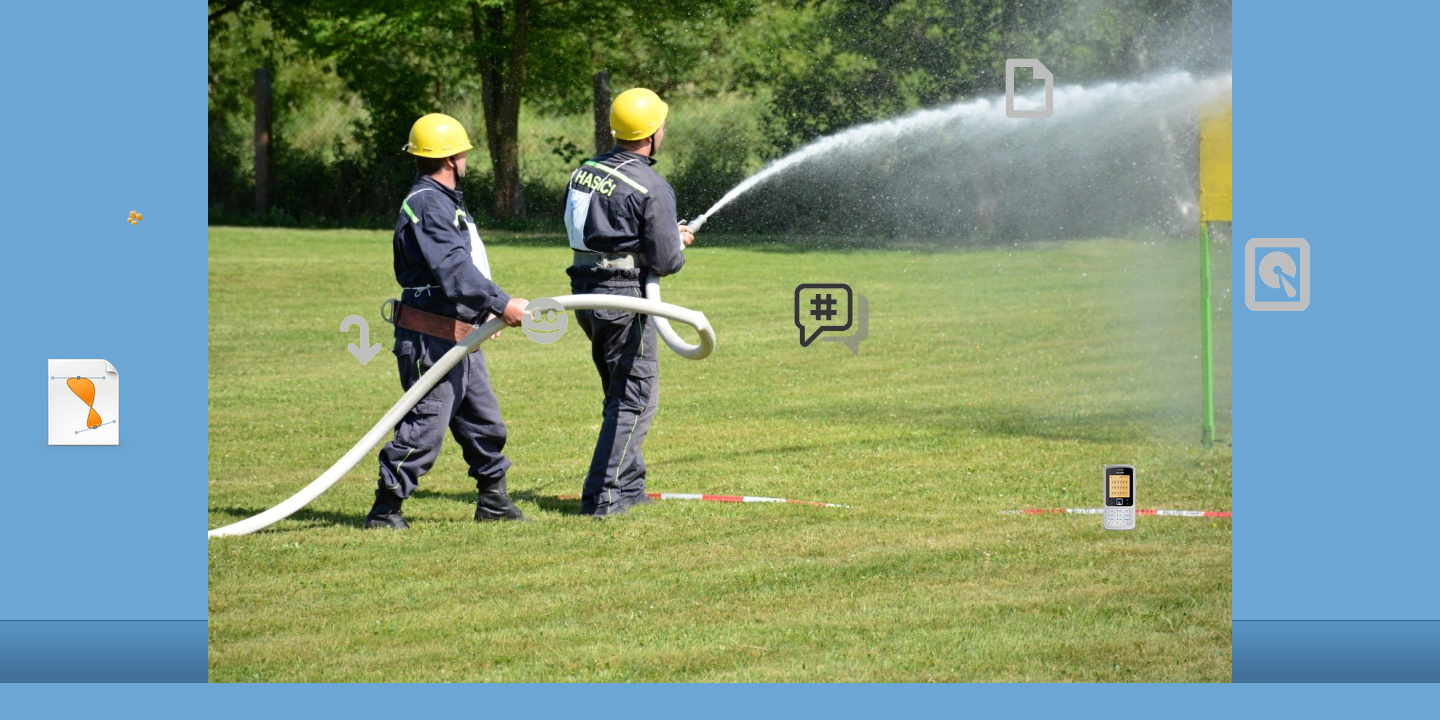 Image resolution: width=1440 pixels, height=720 pixels. What do you see at coordinates (831, 320) in the screenshot?
I see `open polari irc chat application` at bounding box center [831, 320].